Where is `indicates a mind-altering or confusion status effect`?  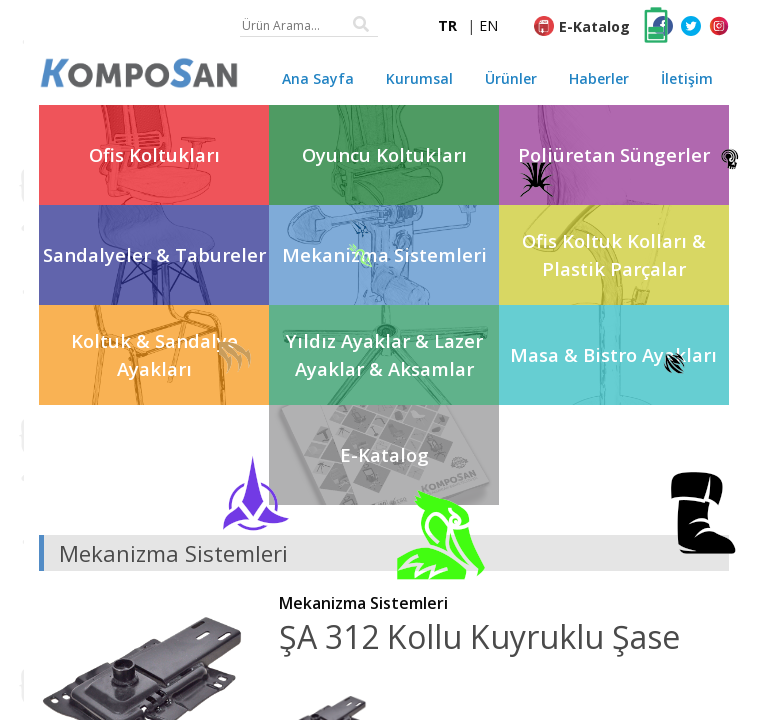
indicates a mind-altering or confusion status effect is located at coordinates (730, 159).